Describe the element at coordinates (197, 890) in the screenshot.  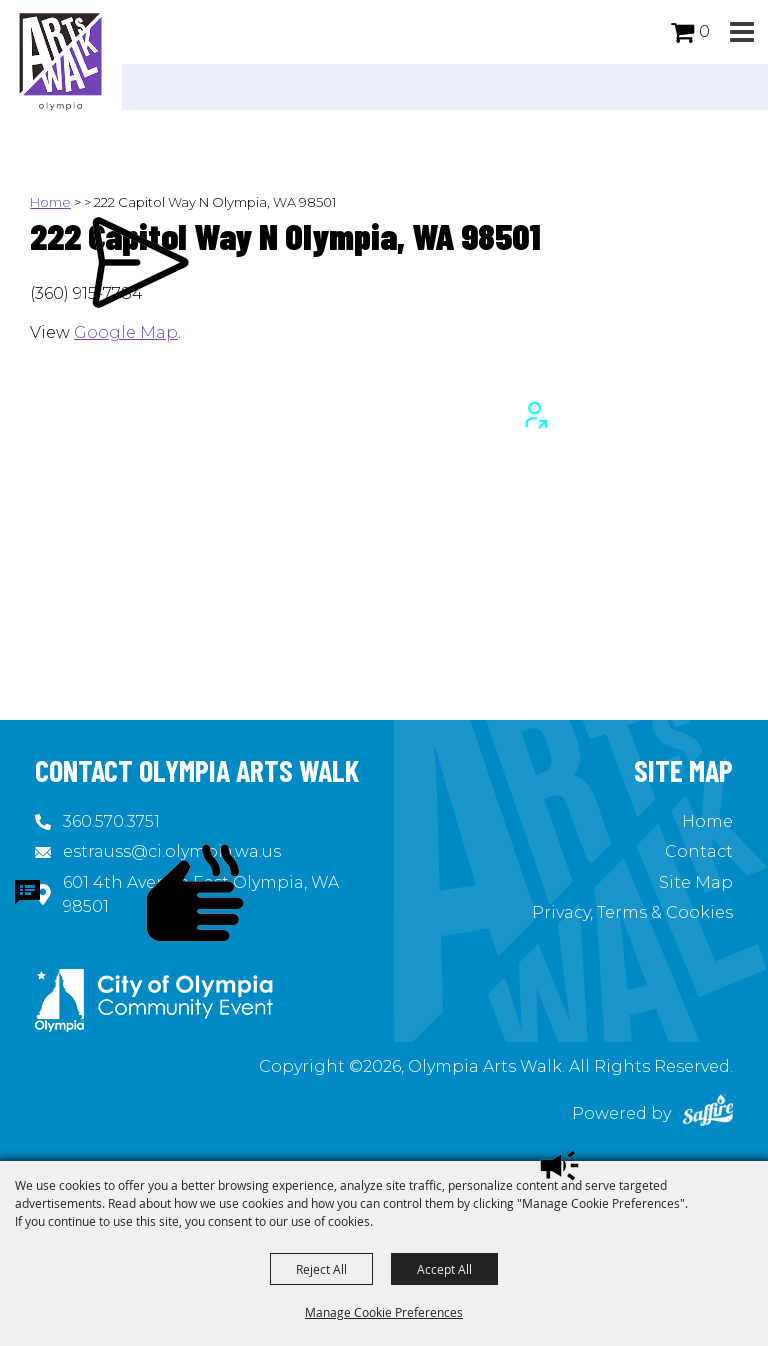
I see `activate hand dryer` at that location.